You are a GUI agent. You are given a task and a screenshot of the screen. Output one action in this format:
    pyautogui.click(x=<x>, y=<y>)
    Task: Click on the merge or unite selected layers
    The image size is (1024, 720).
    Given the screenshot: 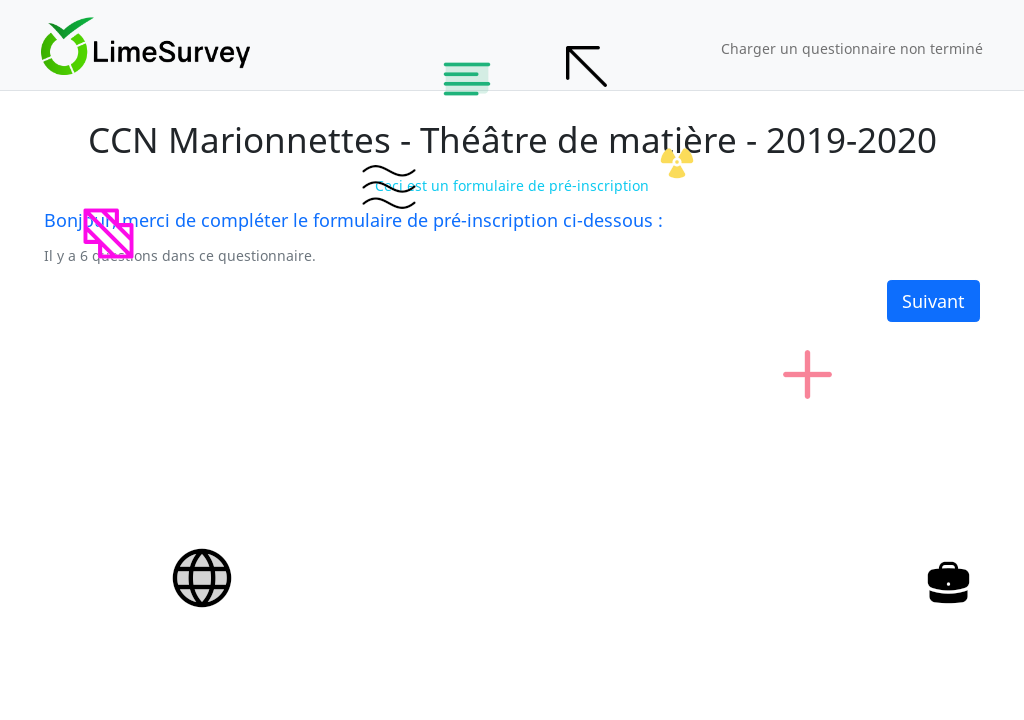 What is the action you would take?
    pyautogui.click(x=108, y=233)
    